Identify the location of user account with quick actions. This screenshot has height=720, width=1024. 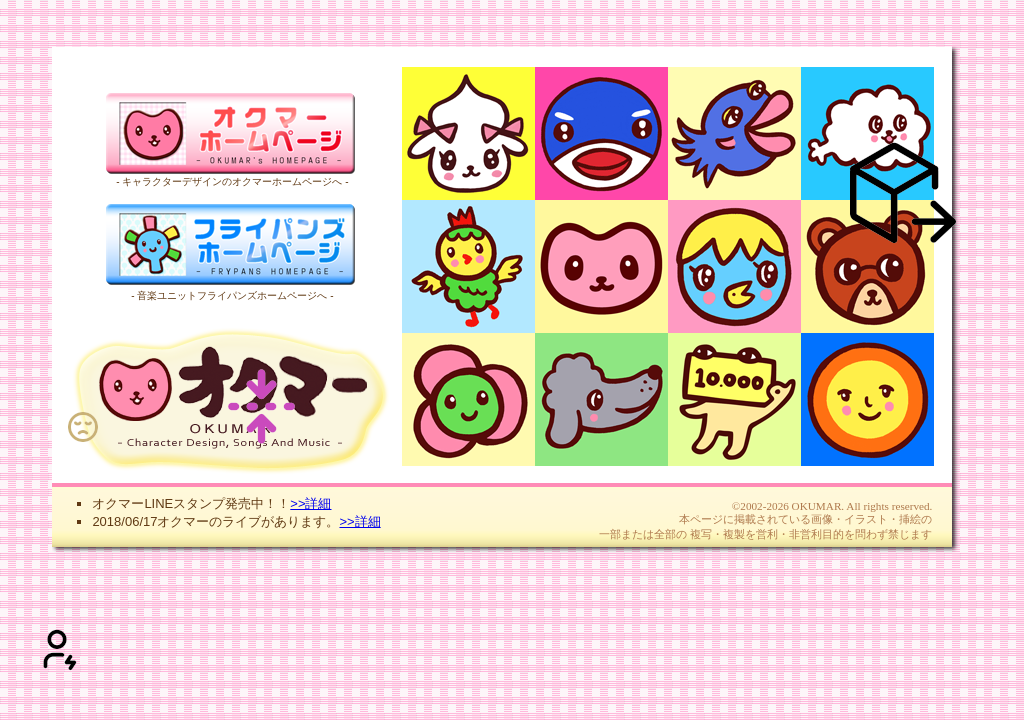
(57, 649).